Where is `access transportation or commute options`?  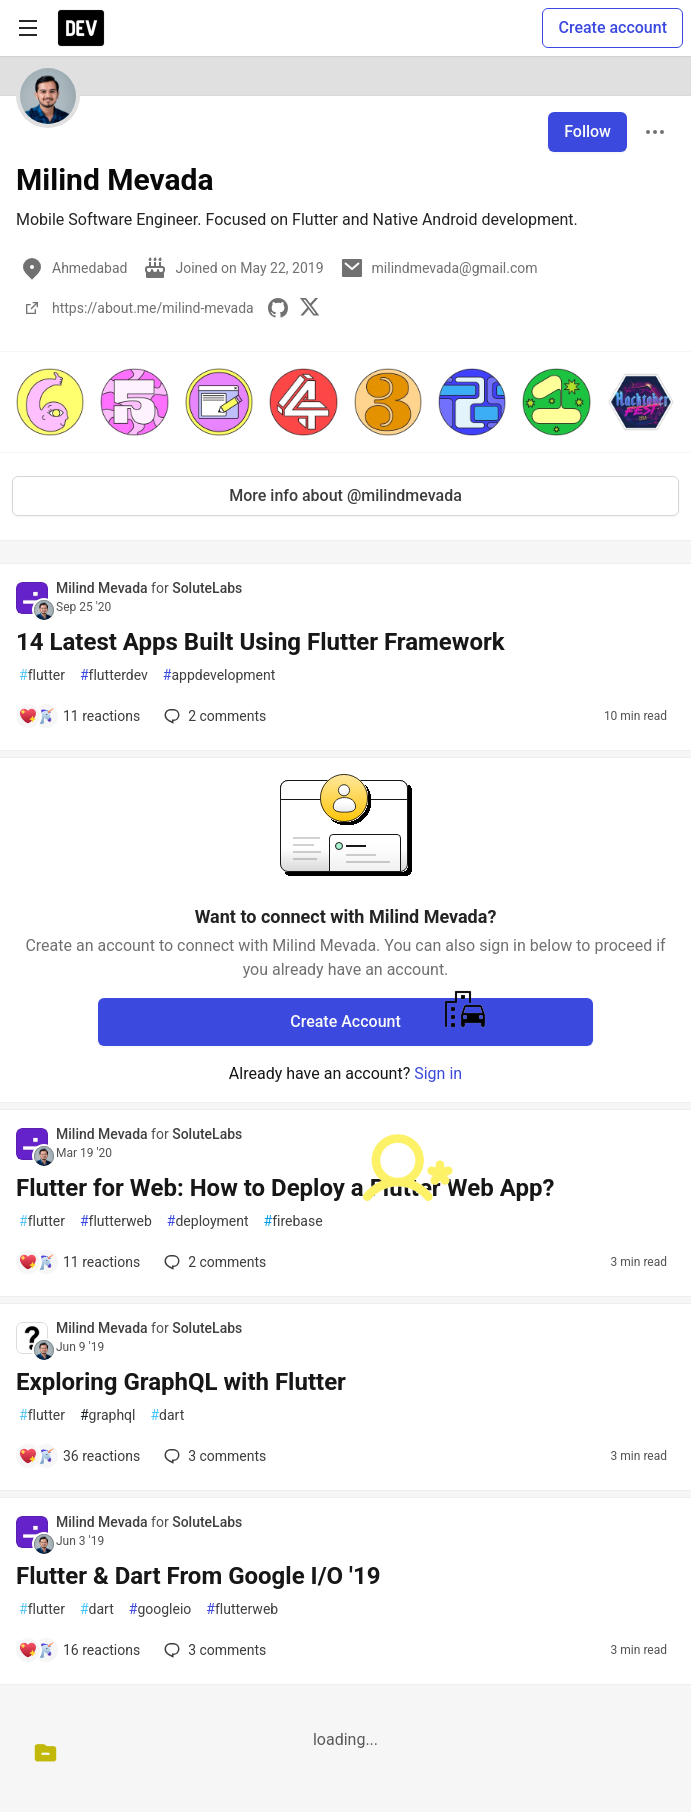 access transportation or commute options is located at coordinates (465, 1009).